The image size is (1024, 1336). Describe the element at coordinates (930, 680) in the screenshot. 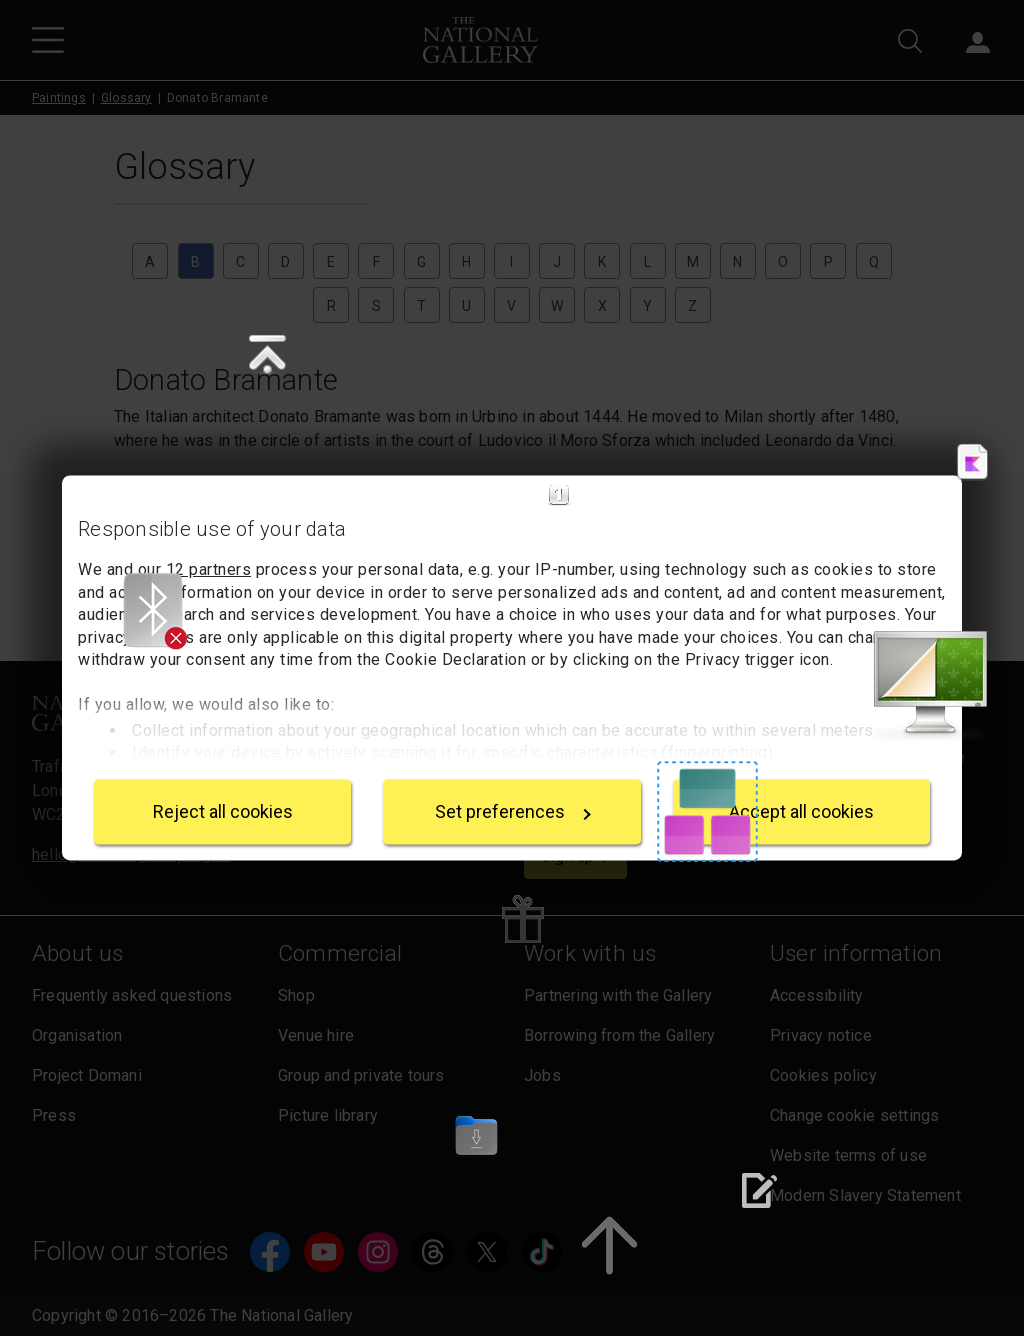

I see `change desktop wallpaper` at that location.